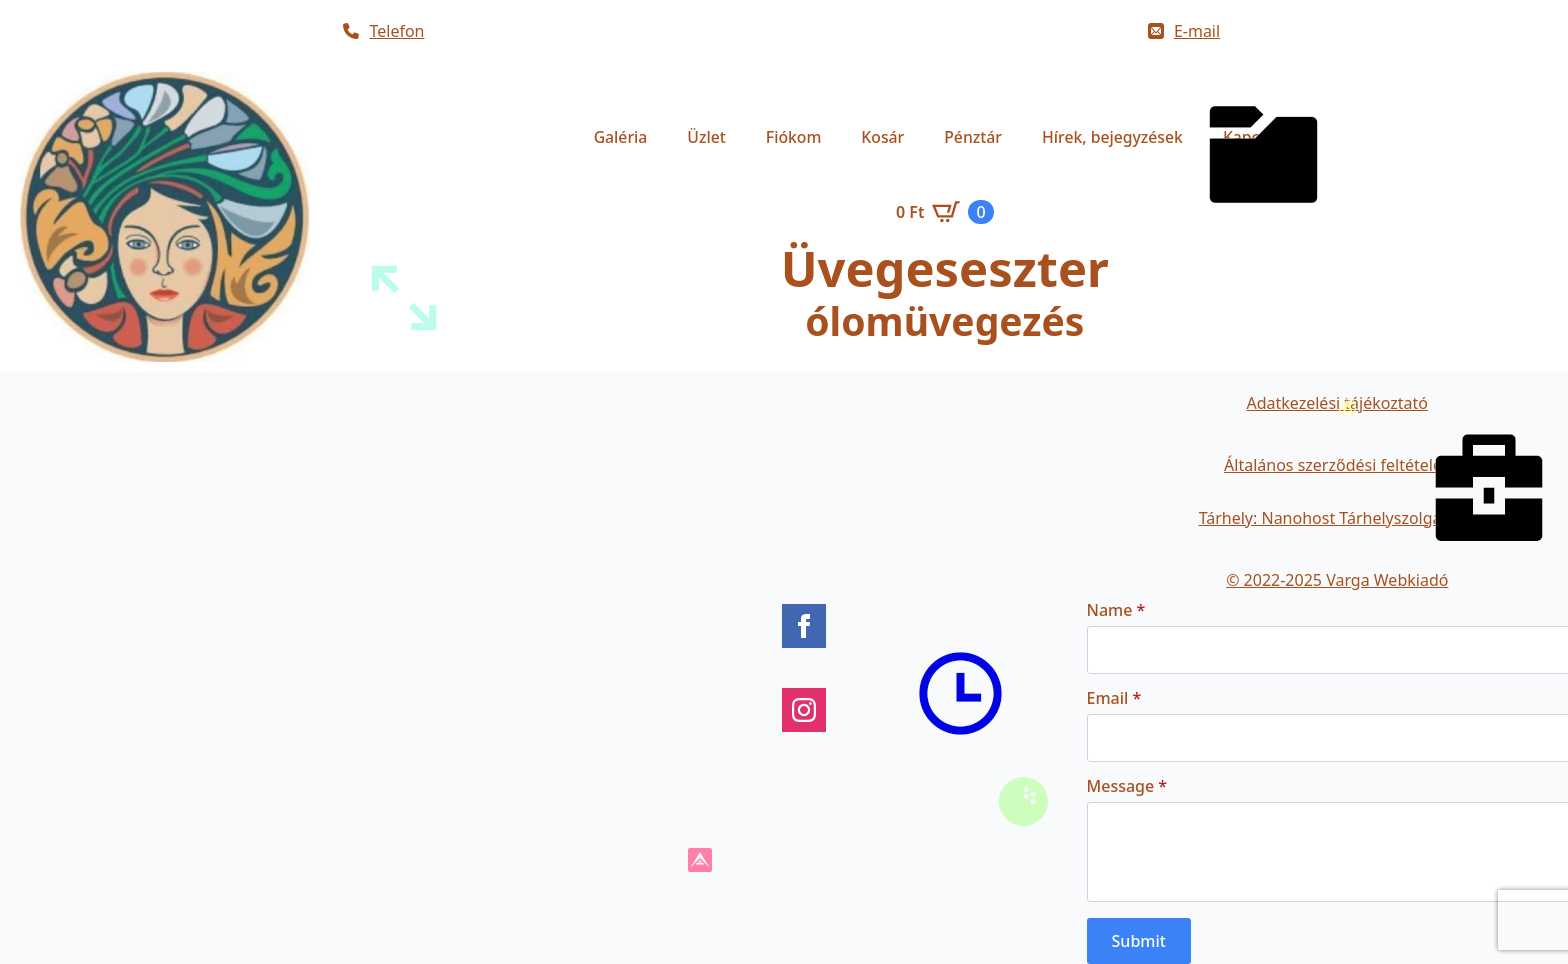 This screenshot has width=1568, height=964. What do you see at coordinates (1263, 154) in the screenshot?
I see `open folder to view files` at bounding box center [1263, 154].